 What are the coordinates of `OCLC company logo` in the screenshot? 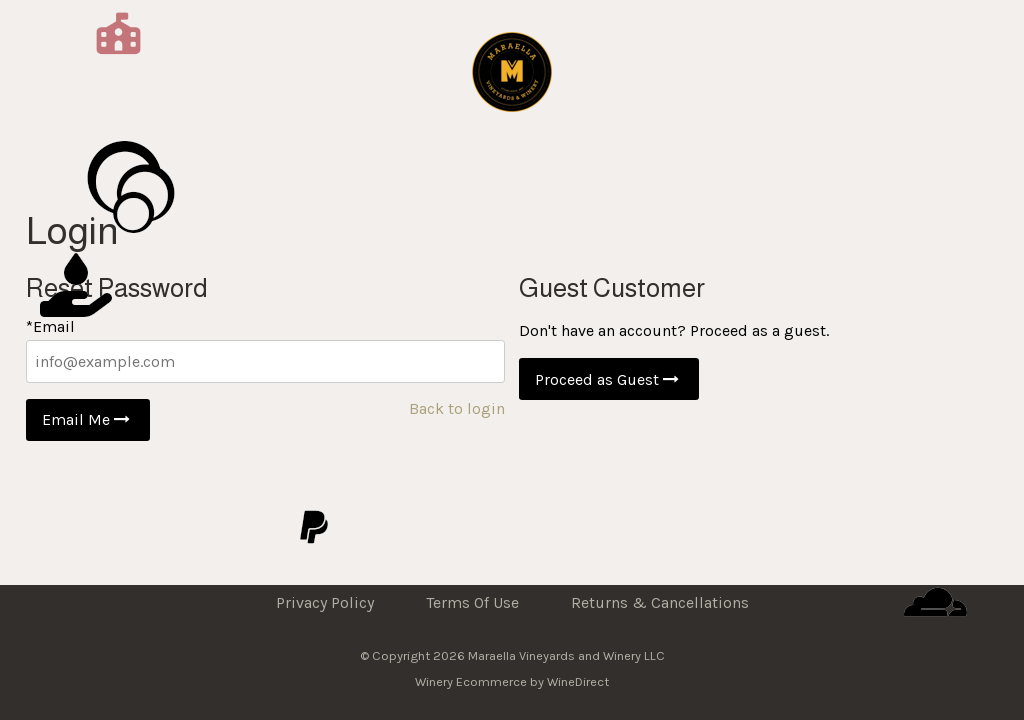 It's located at (131, 187).